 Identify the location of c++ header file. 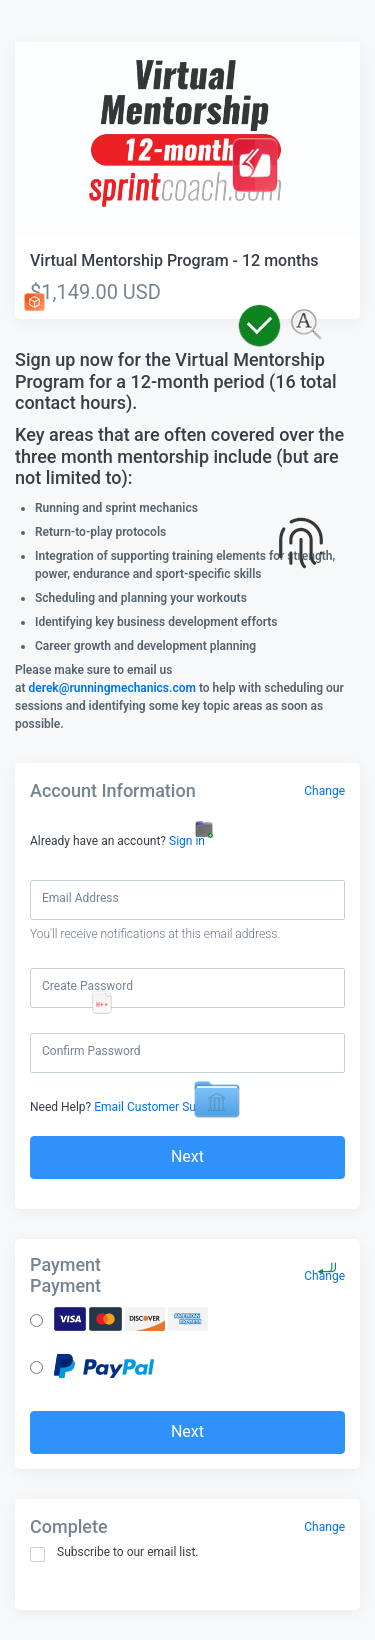
(102, 1002).